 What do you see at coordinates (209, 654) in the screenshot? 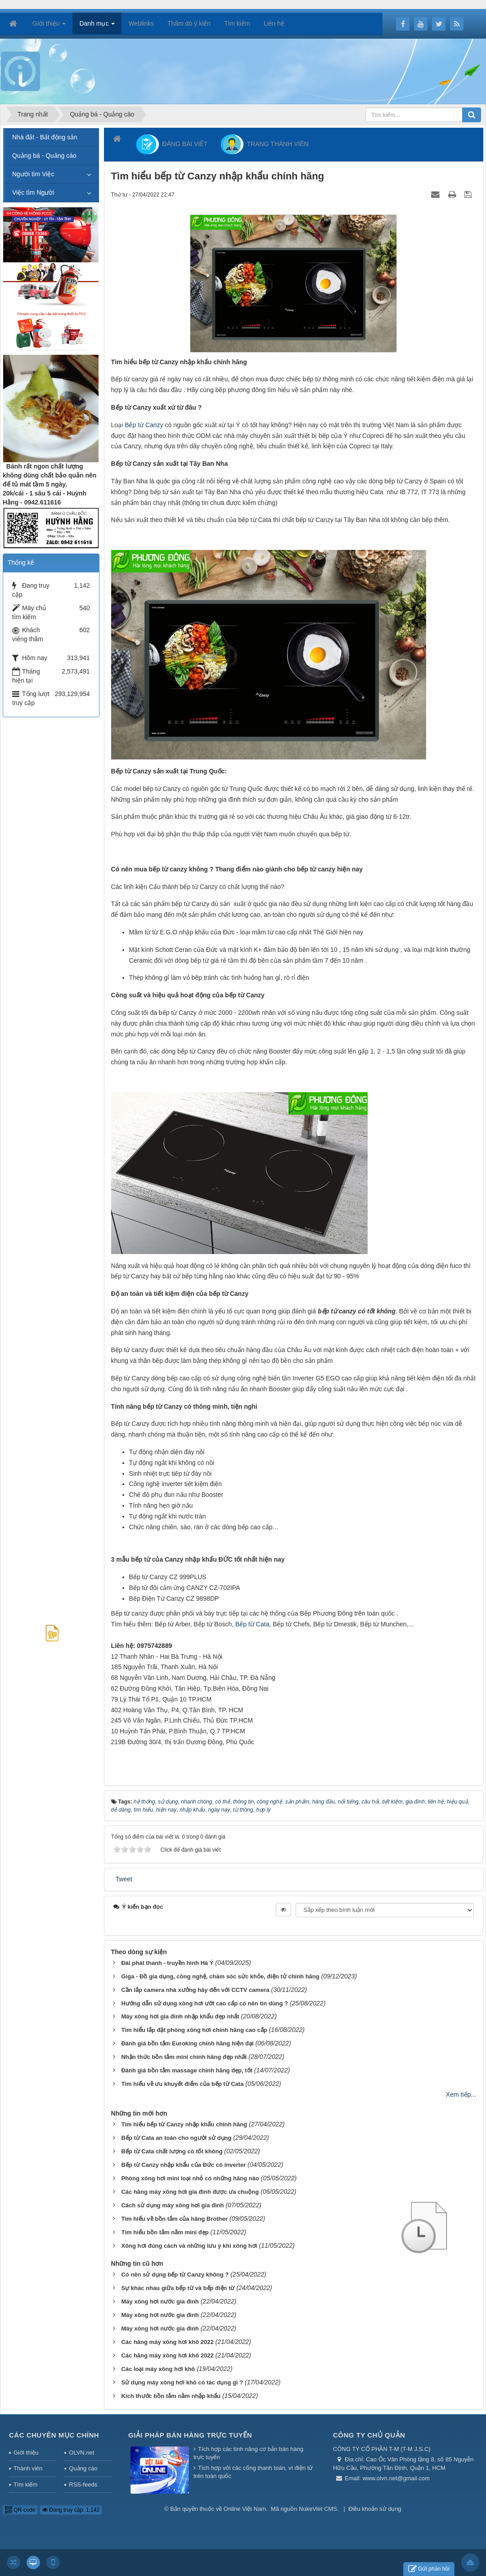
I see `reply to all recipients of an email` at bounding box center [209, 654].